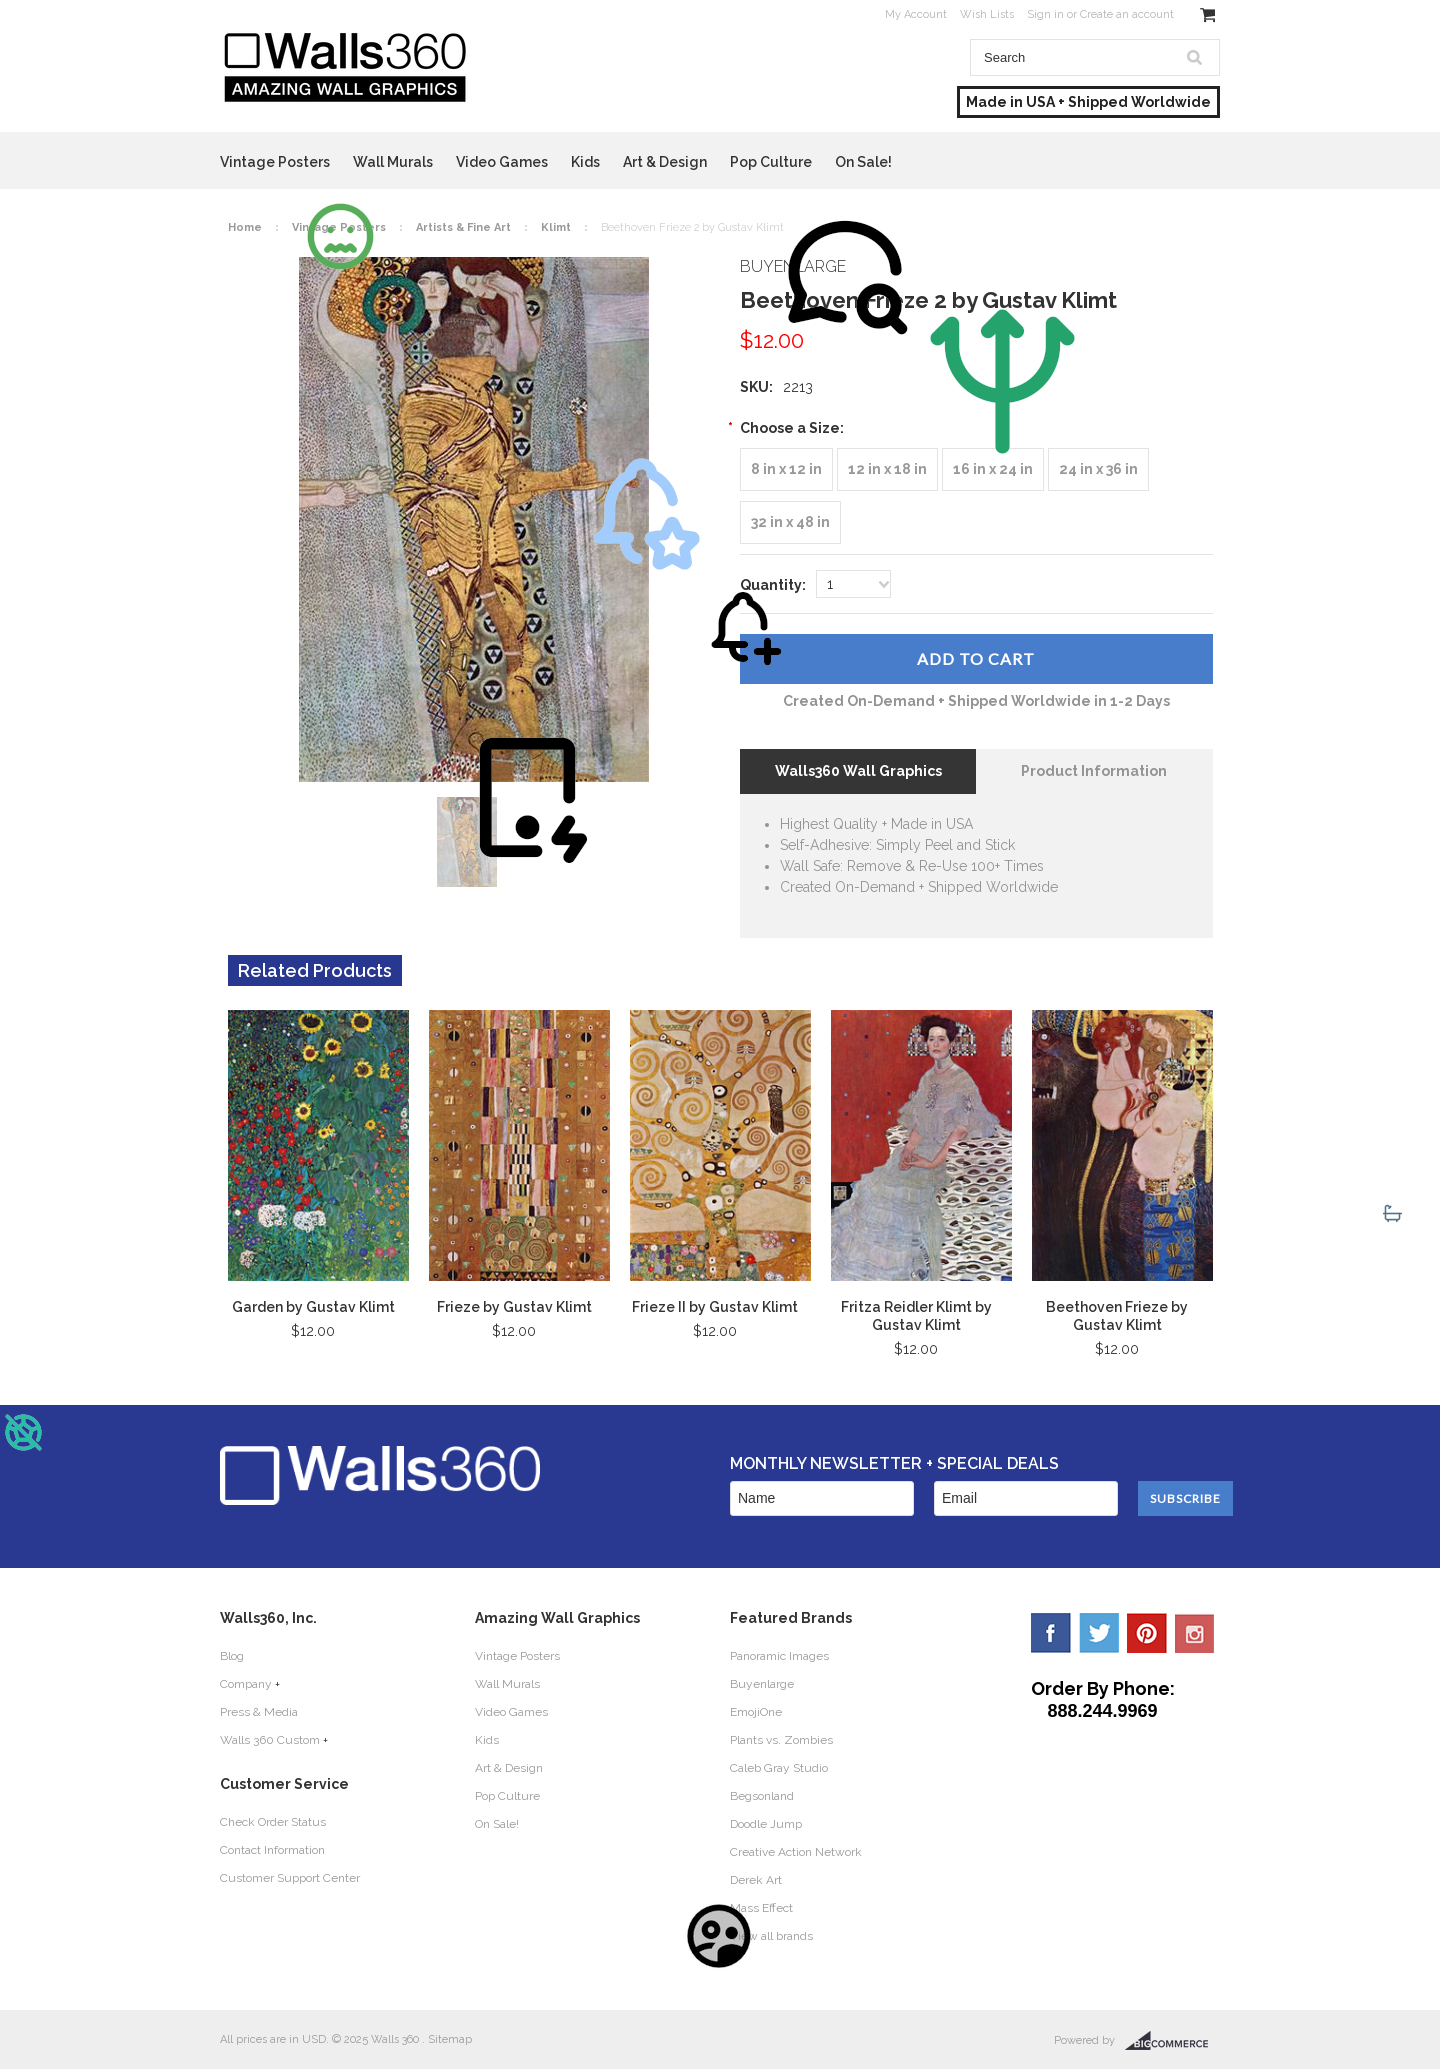  Describe the element at coordinates (719, 1936) in the screenshot. I see `view supervised or child accounts` at that location.